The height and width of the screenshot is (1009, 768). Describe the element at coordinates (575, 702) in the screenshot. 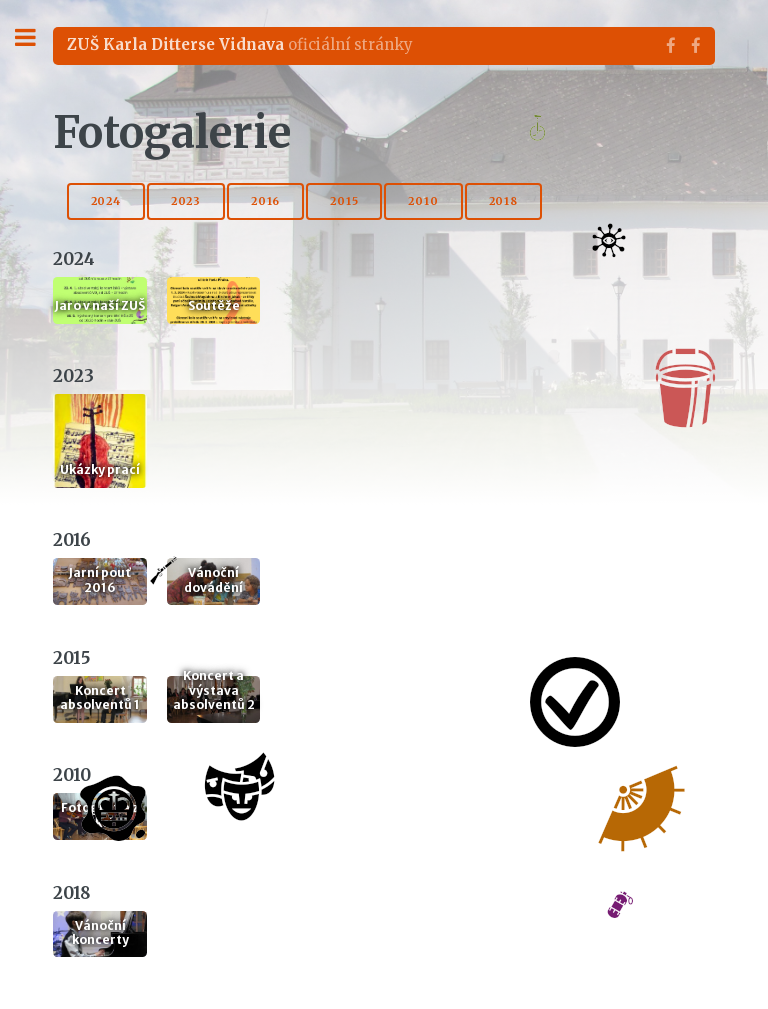

I see `indicates a confirmed or completed action` at that location.